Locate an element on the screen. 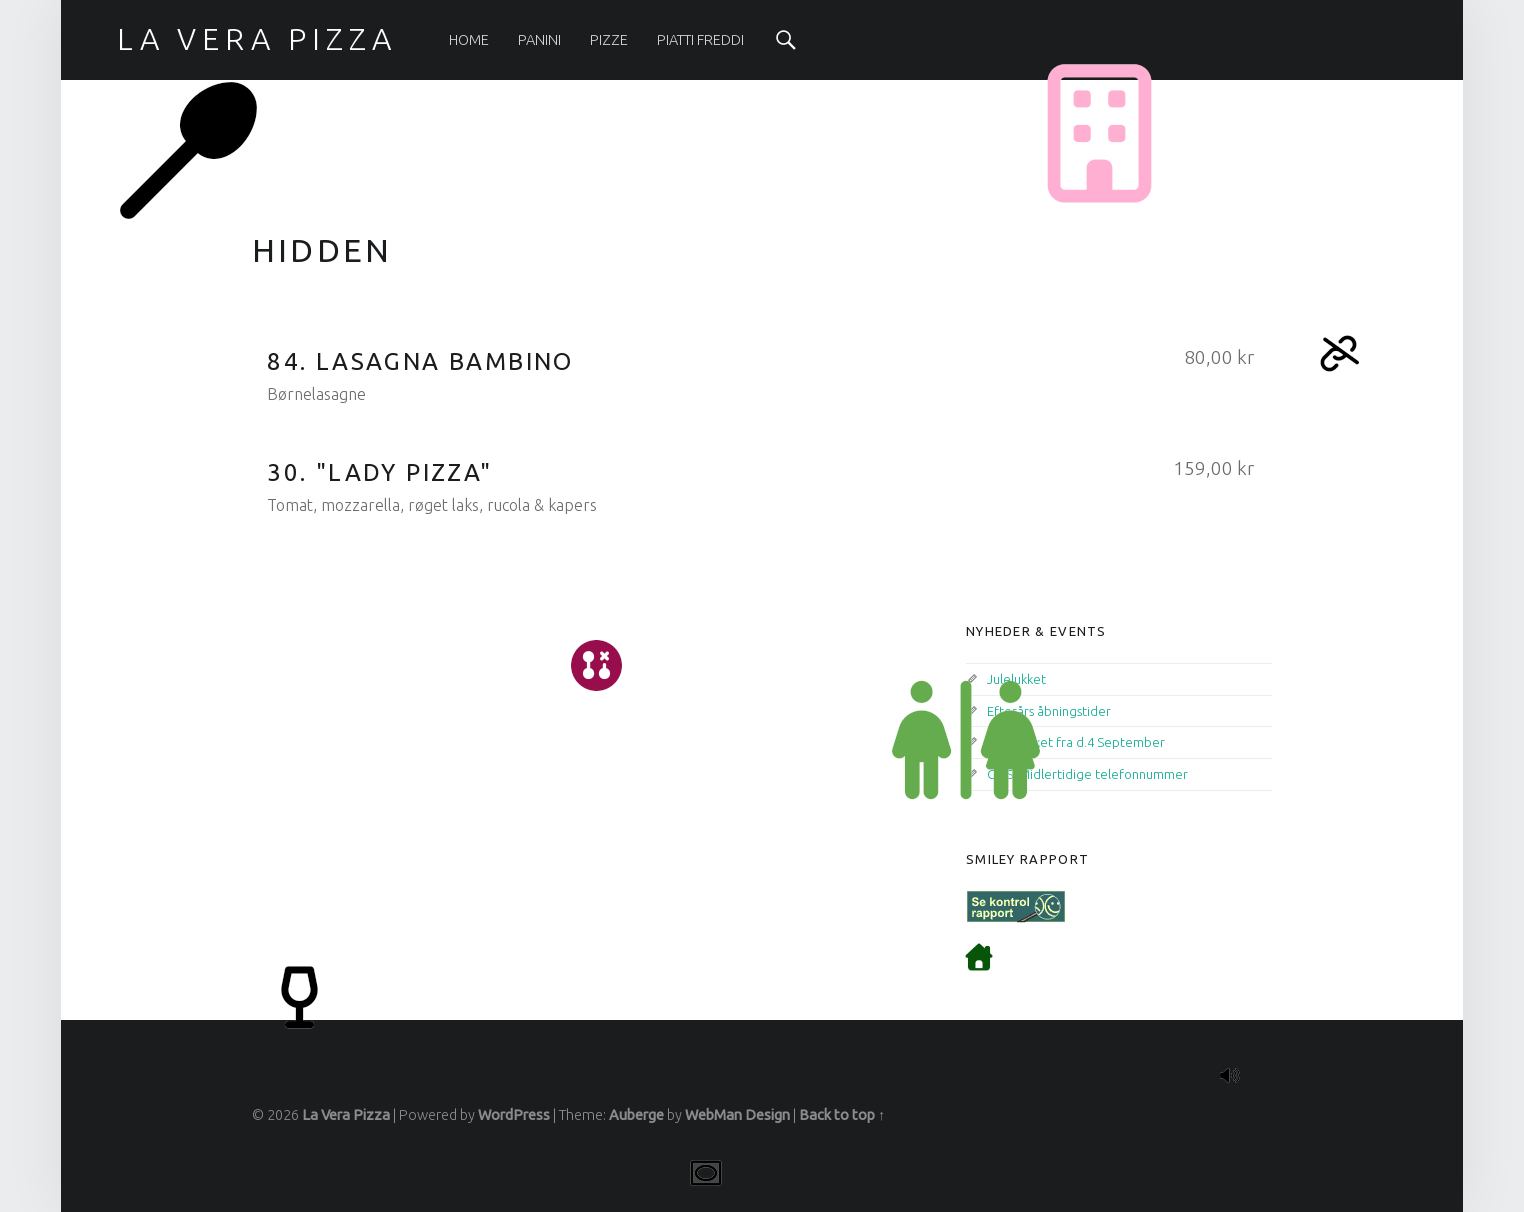 Image resolution: width=1524 pixels, height=1212 pixels. browse wine or beverage options is located at coordinates (299, 995).